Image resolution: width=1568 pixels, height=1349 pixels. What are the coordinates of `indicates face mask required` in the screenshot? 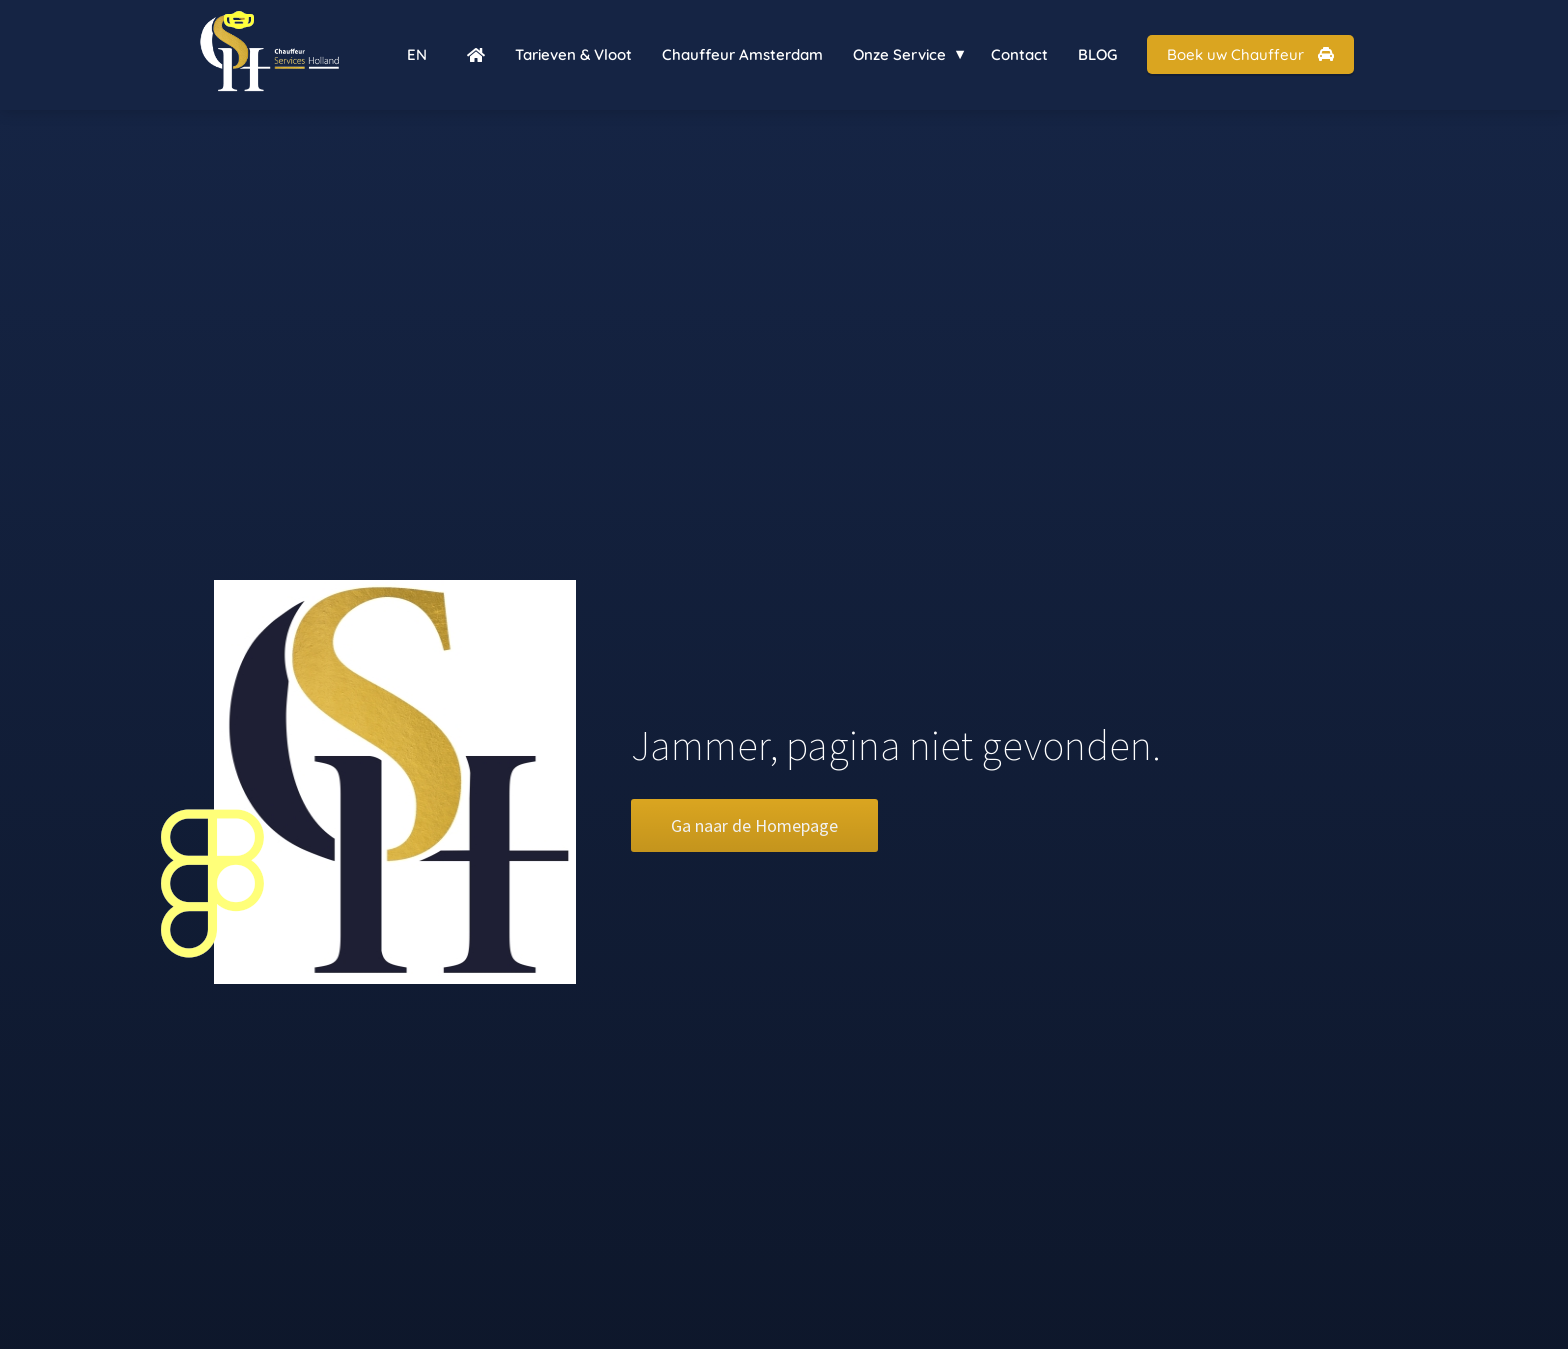 It's located at (239, 20).